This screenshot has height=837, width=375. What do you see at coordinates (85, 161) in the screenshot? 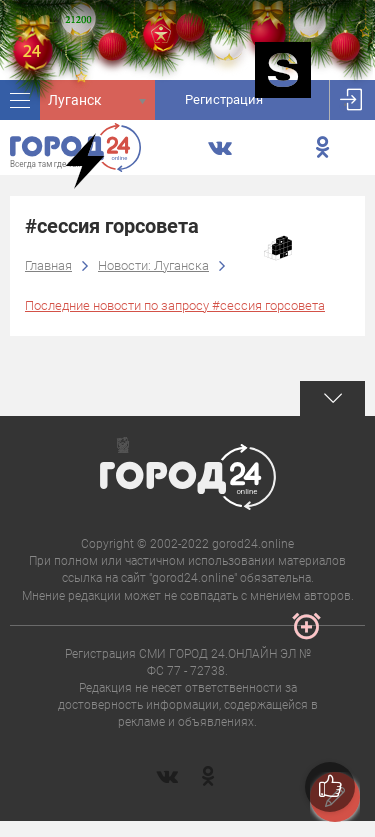
I see `open StackBlitz web IDE` at bounding box center [85, 161].